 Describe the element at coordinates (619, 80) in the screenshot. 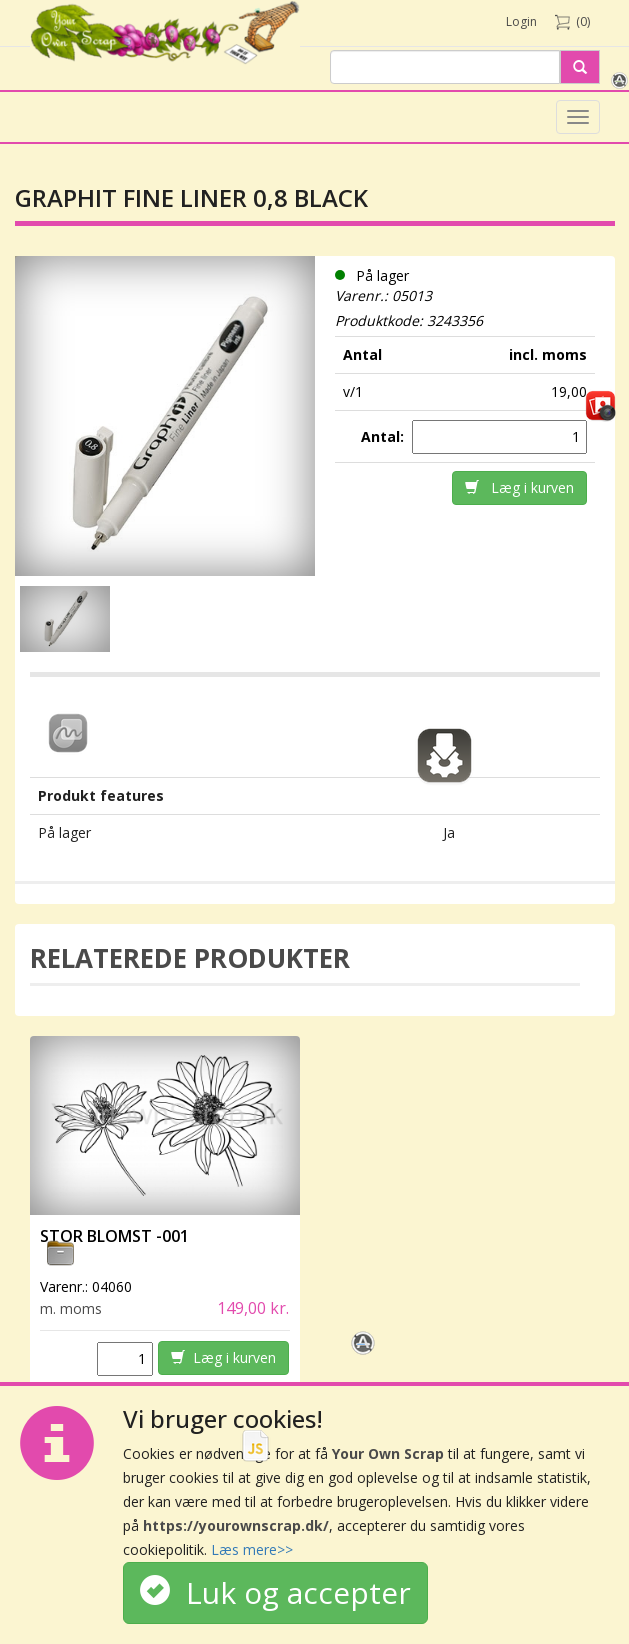

I see `check for available software updates` at that location.